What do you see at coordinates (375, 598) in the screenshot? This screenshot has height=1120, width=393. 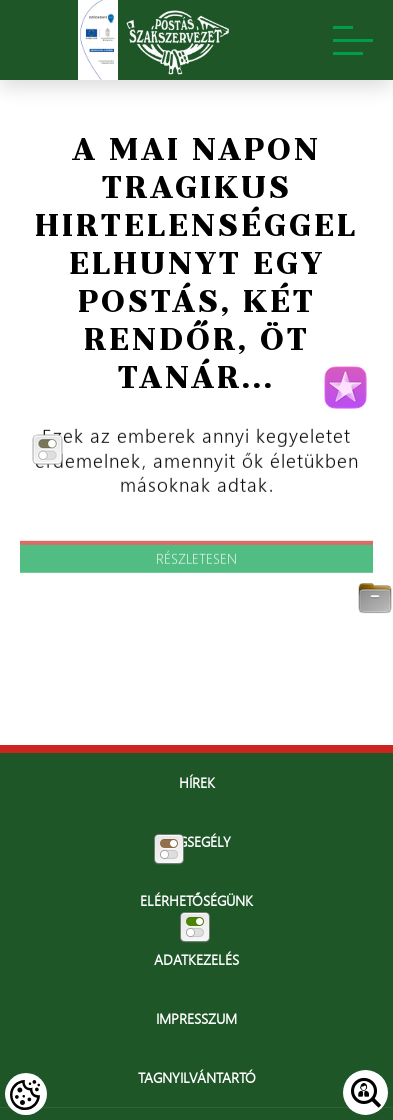 I see `open the file manager application` at bounding box center [375, 598].